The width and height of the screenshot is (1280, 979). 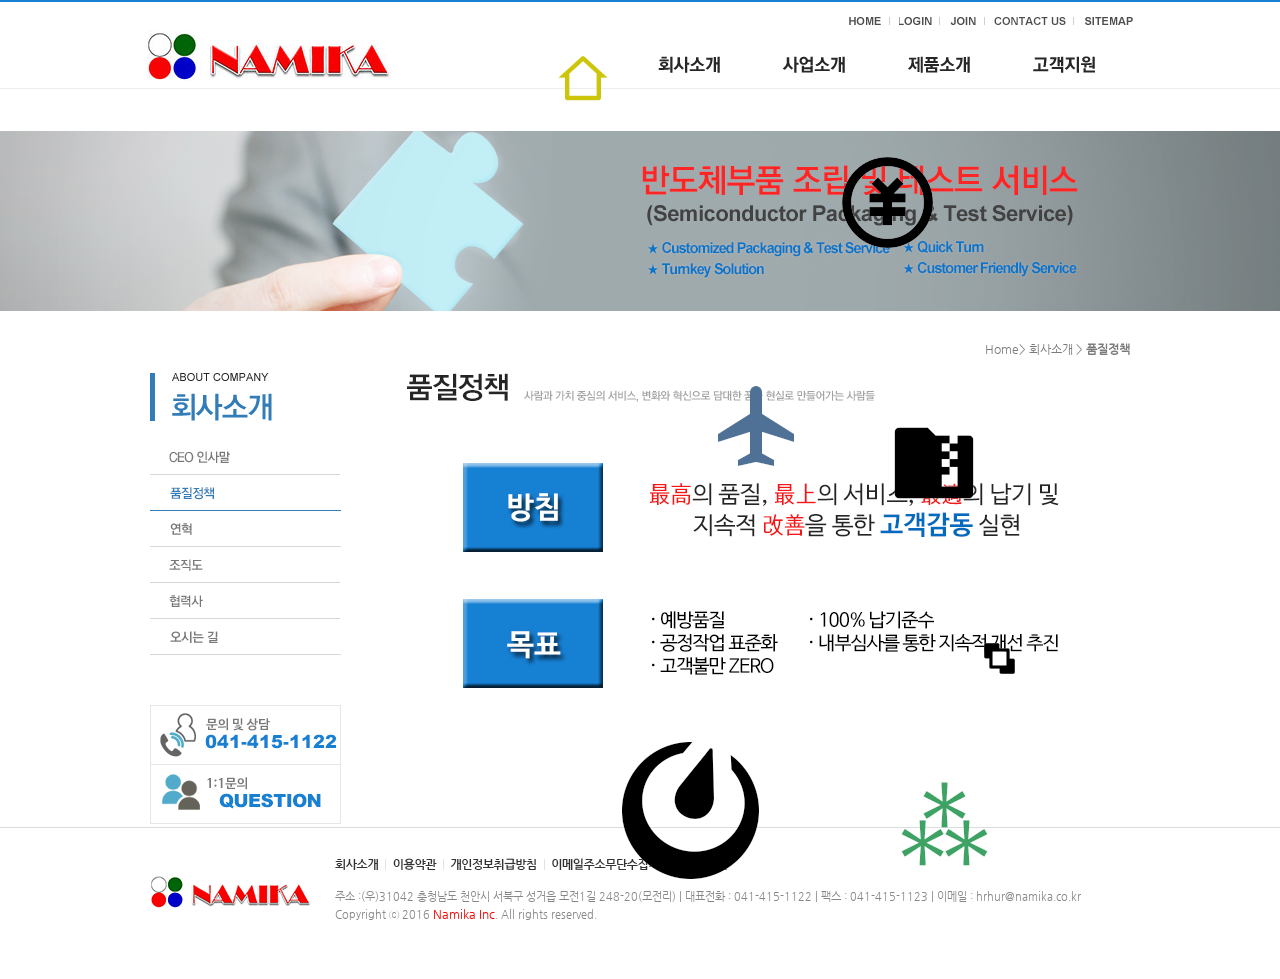 I want to click on bring selected layer to front, so click(x=999, y=658).